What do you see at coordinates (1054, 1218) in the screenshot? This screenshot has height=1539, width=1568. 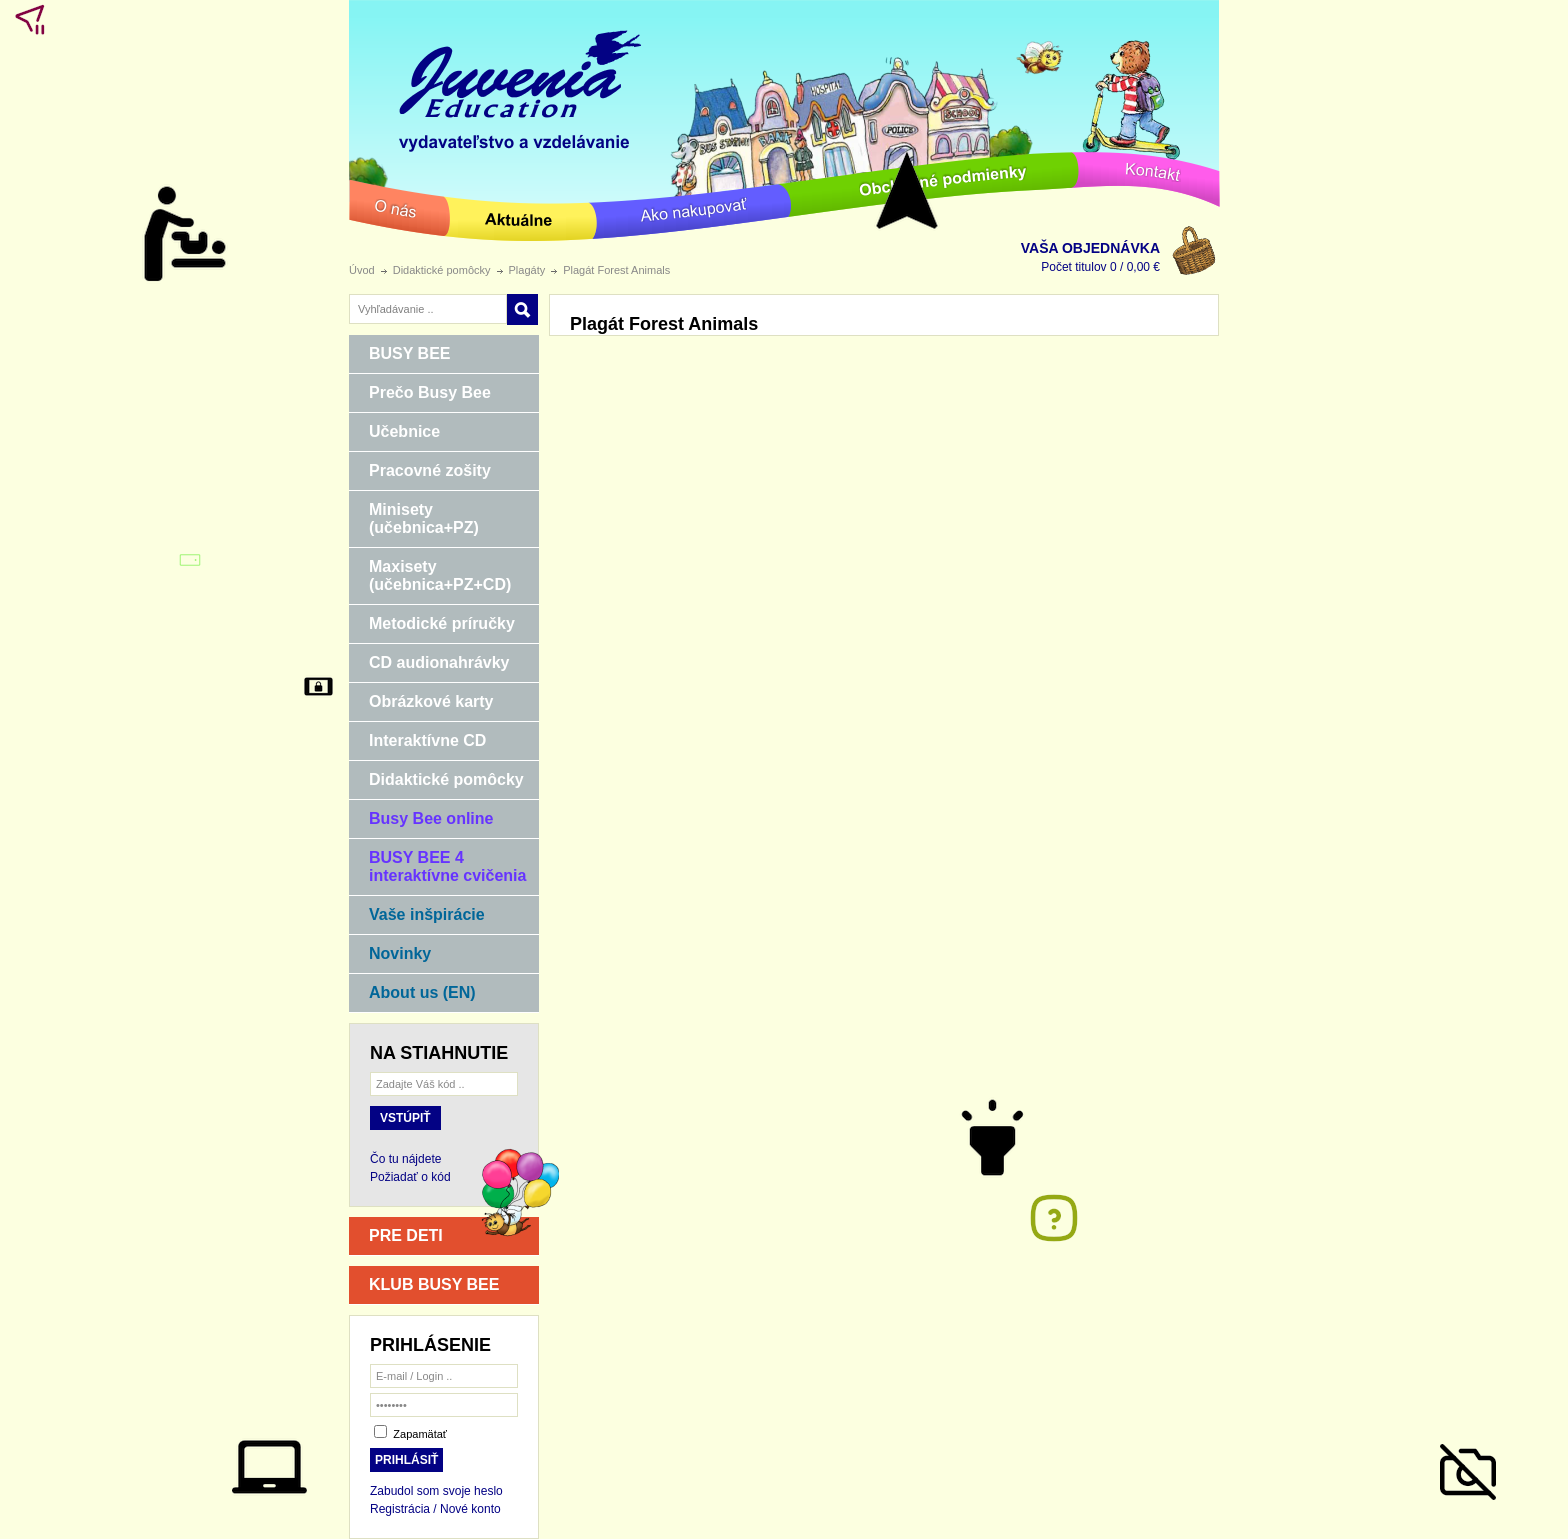 I see `access help or support resources` at bounding box center [1054, 1218].